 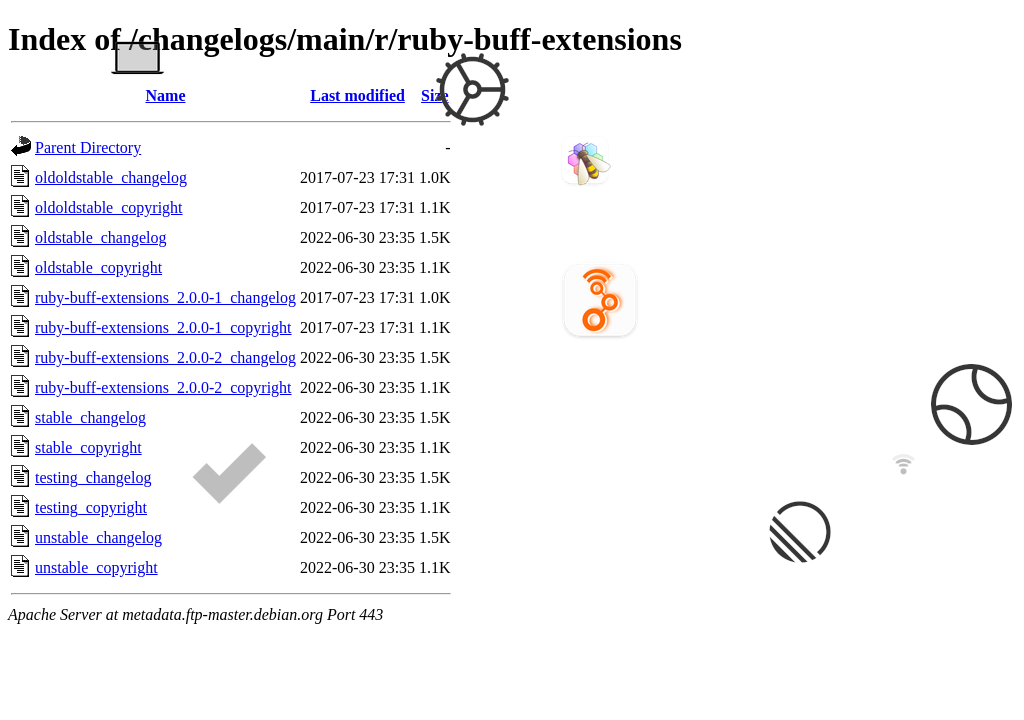 What do you see at coordinates (226, 470) in the screenshot?
I see `indicates a completed or successful action` at bounding box center [226, 470].